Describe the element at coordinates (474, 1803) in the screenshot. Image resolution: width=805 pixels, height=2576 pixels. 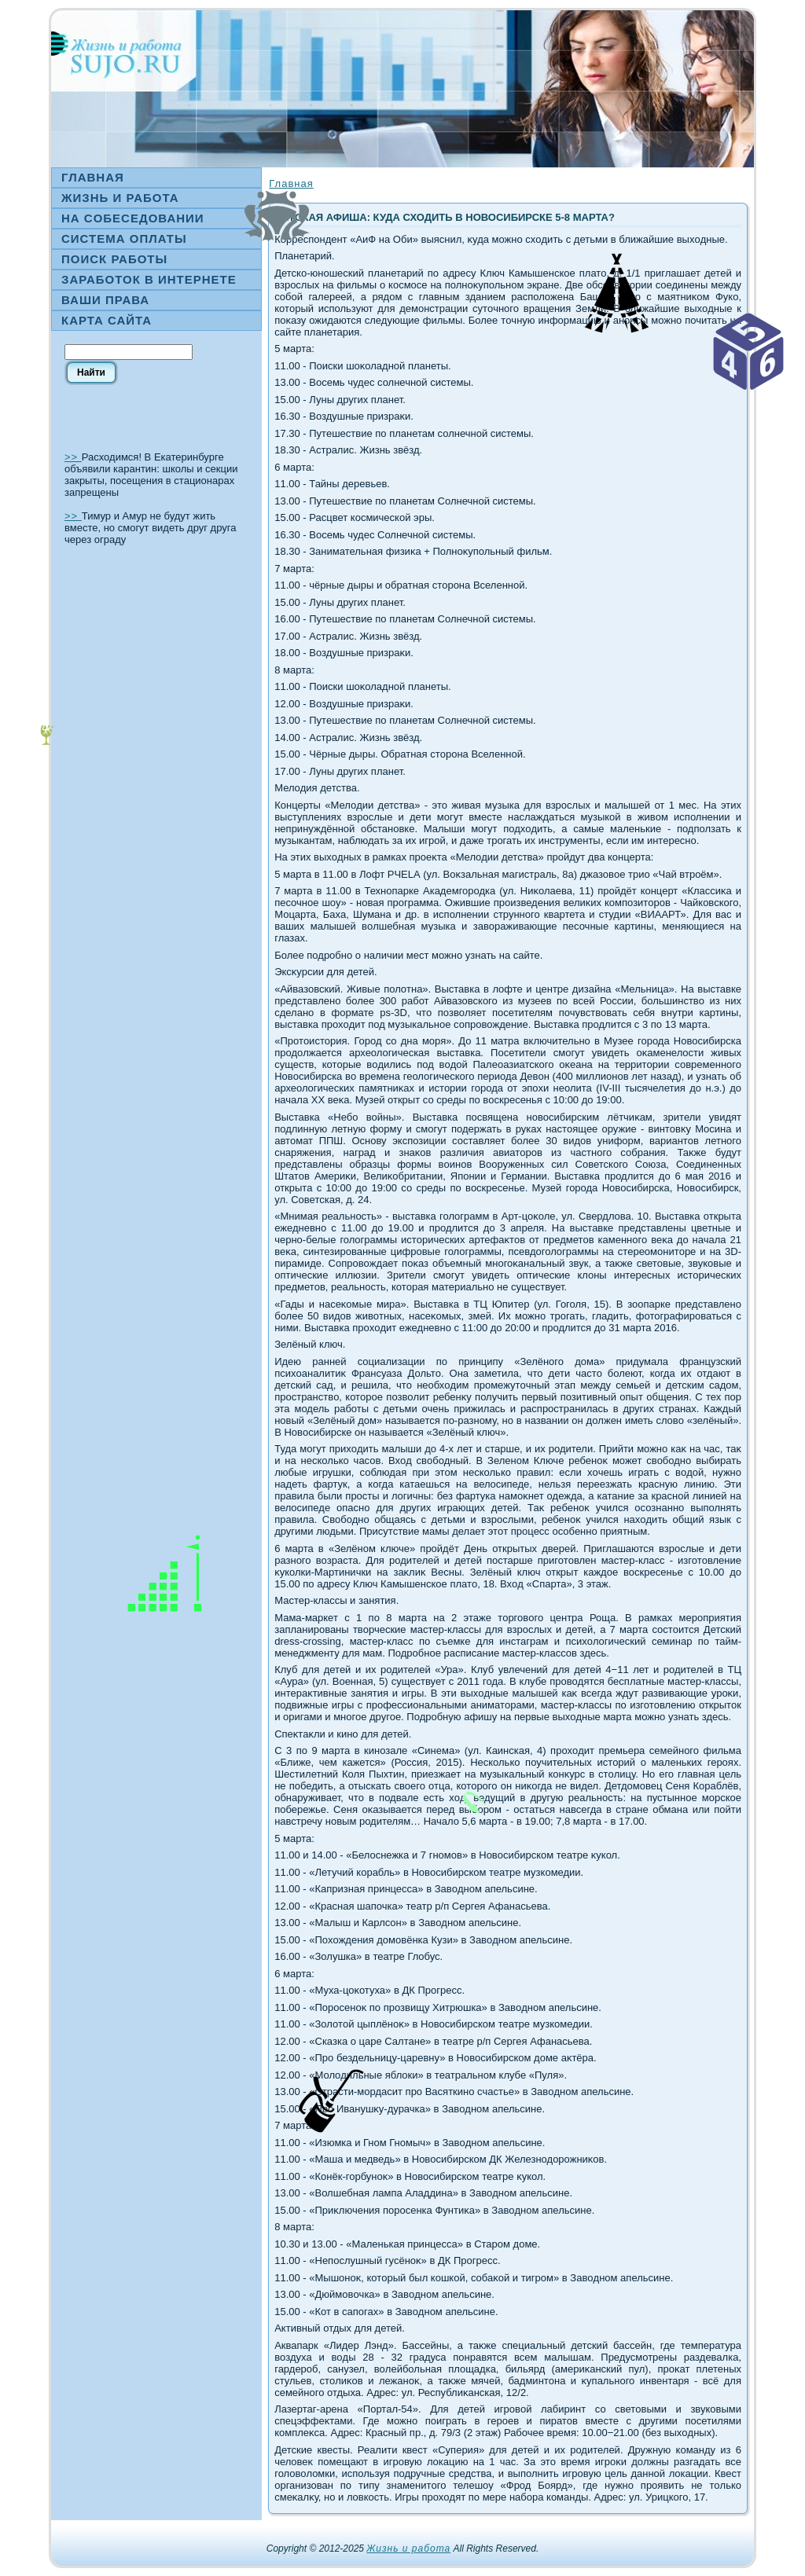
I see `rapidshare file hosting service logo` at that location.